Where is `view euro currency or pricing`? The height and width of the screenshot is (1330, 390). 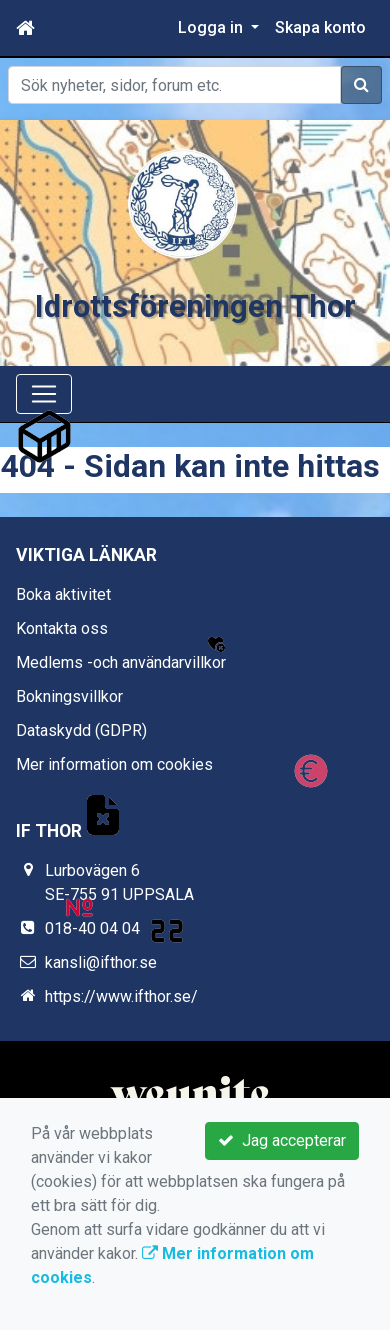
view euro currency or pricing is located at coordinates (311, 771).